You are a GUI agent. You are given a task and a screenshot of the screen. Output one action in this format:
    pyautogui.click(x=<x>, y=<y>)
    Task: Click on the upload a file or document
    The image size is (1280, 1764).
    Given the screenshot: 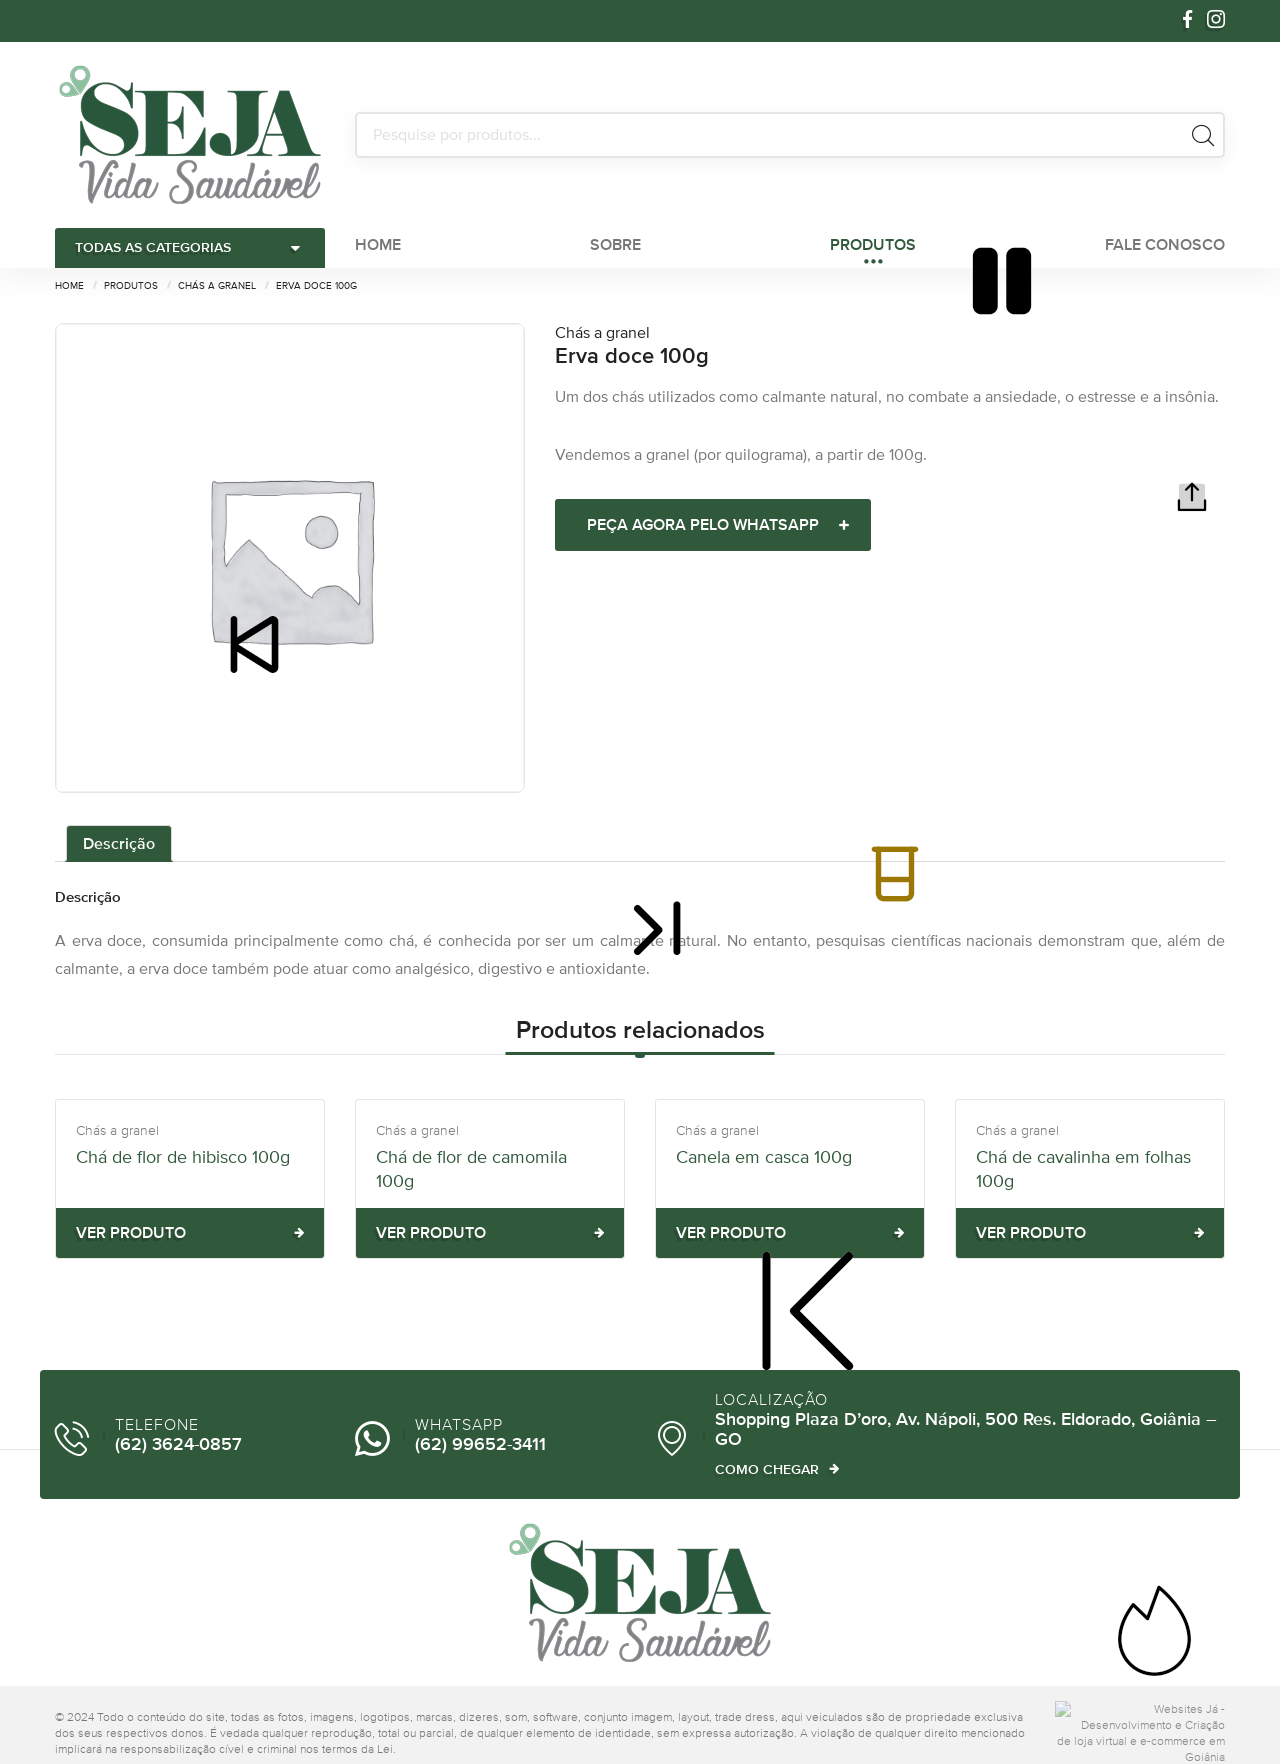 What is the action you would take?
    pyautogui.click(x=1192, y=498)
    